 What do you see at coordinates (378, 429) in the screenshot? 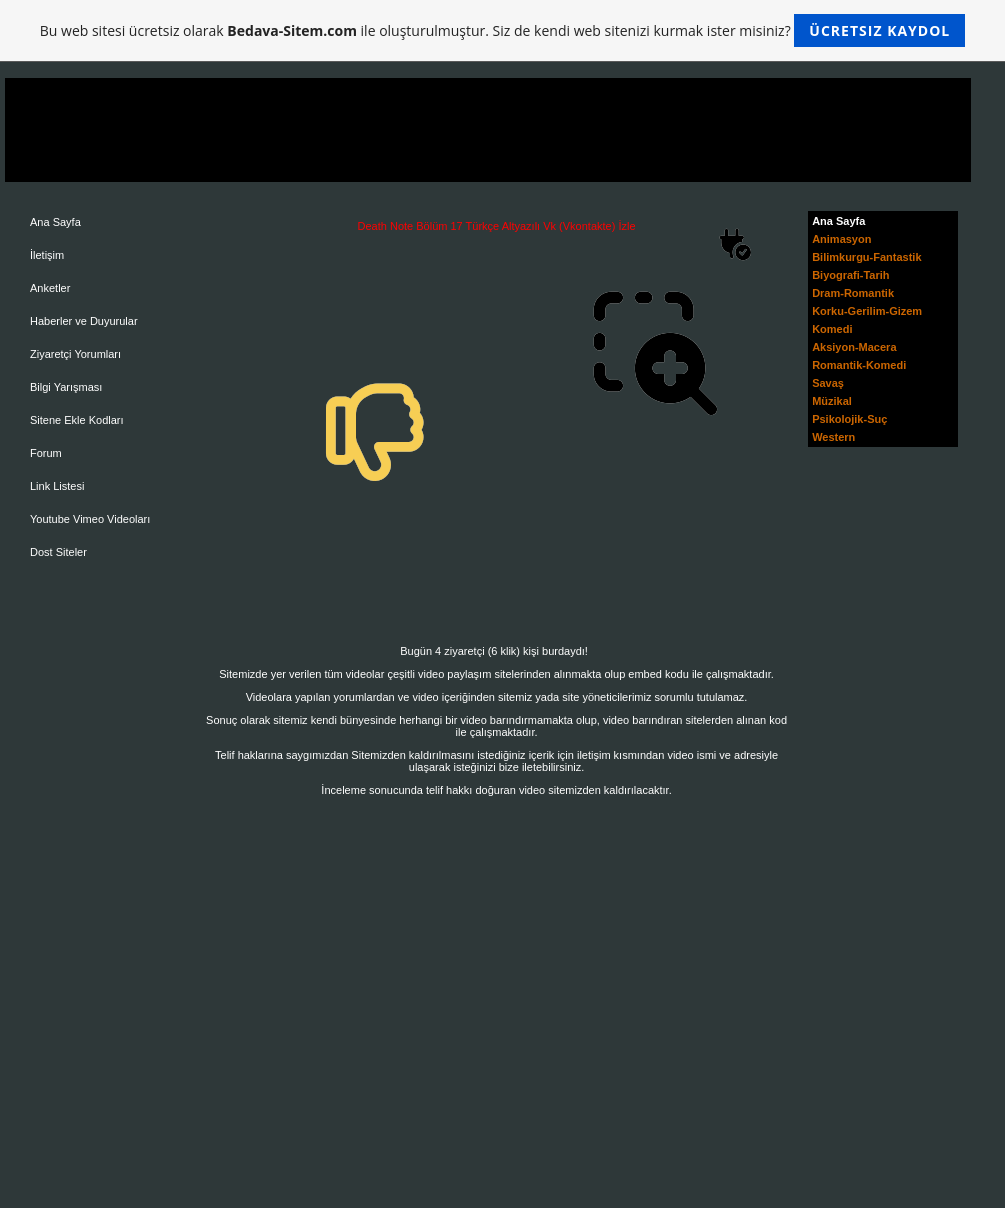
I see `dislike or downvote content` at bounding box center [378, 429].